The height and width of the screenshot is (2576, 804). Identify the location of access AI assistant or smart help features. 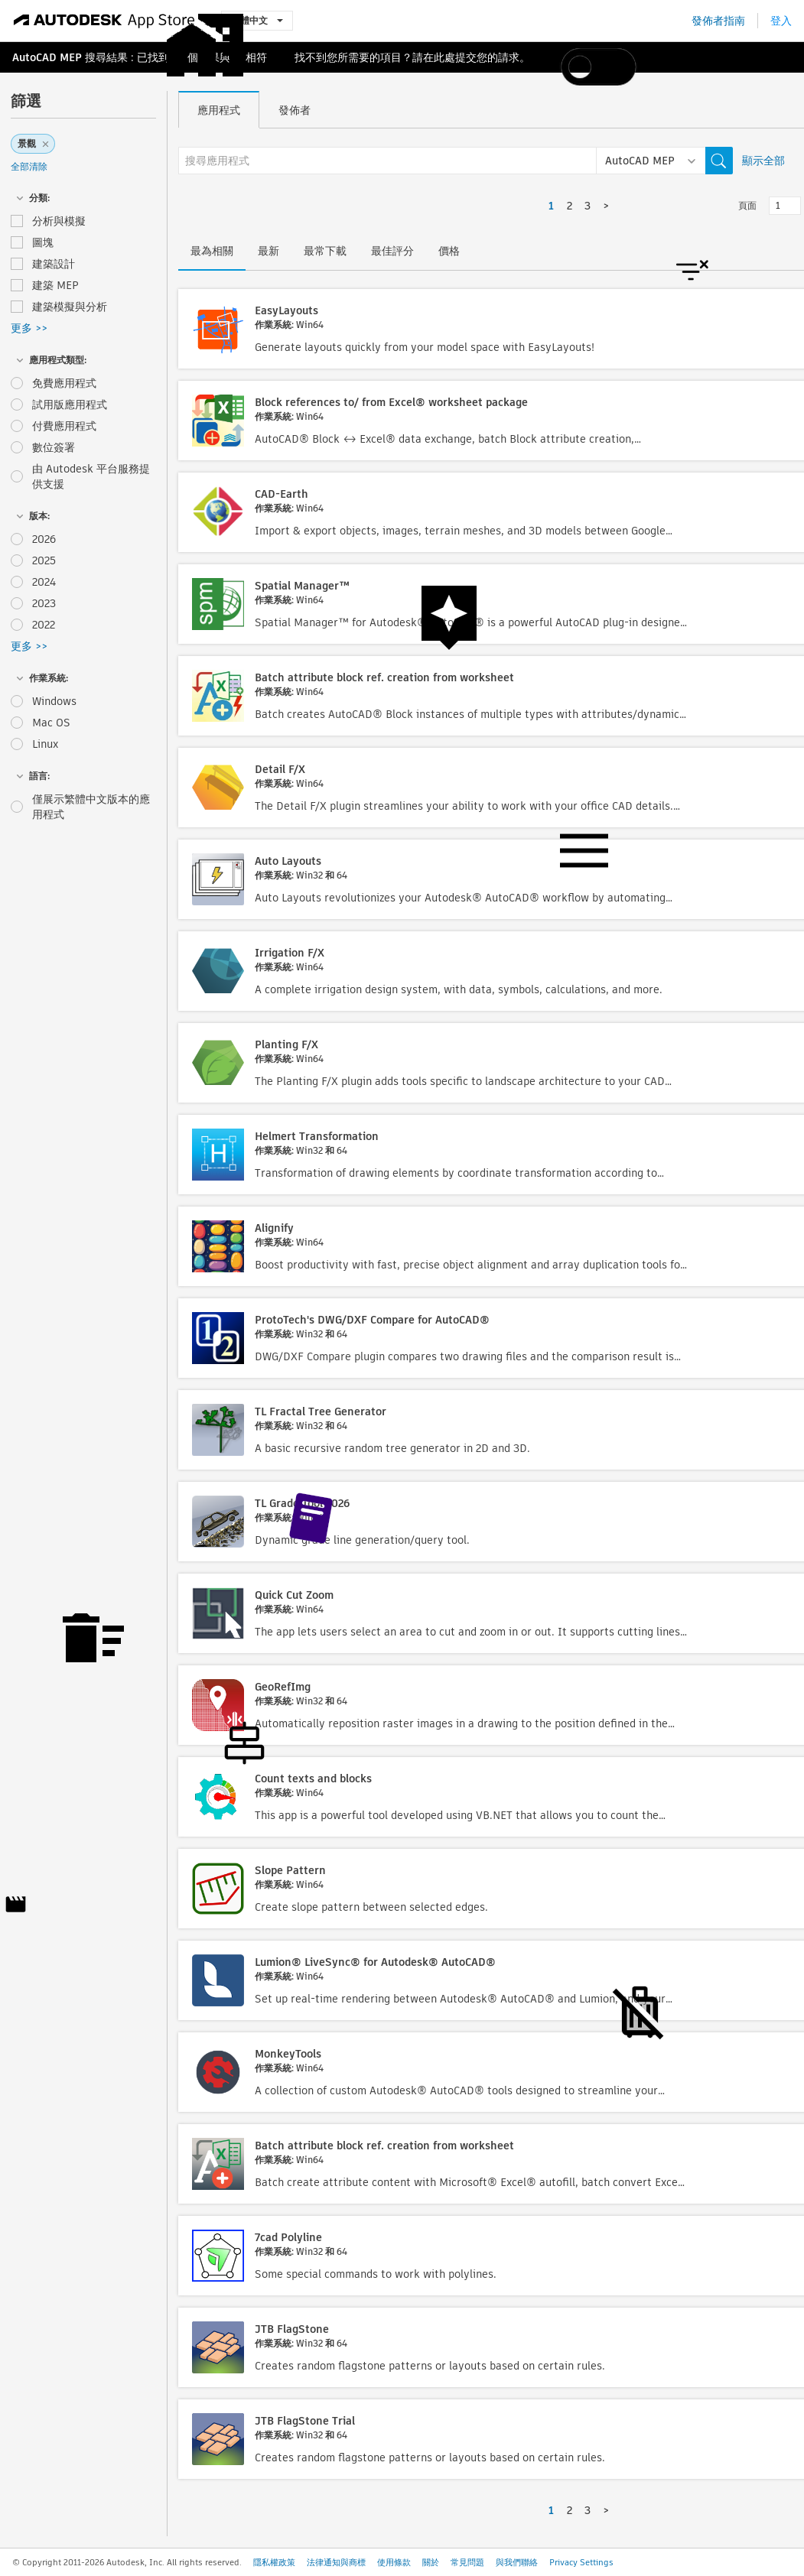
(449, 616).